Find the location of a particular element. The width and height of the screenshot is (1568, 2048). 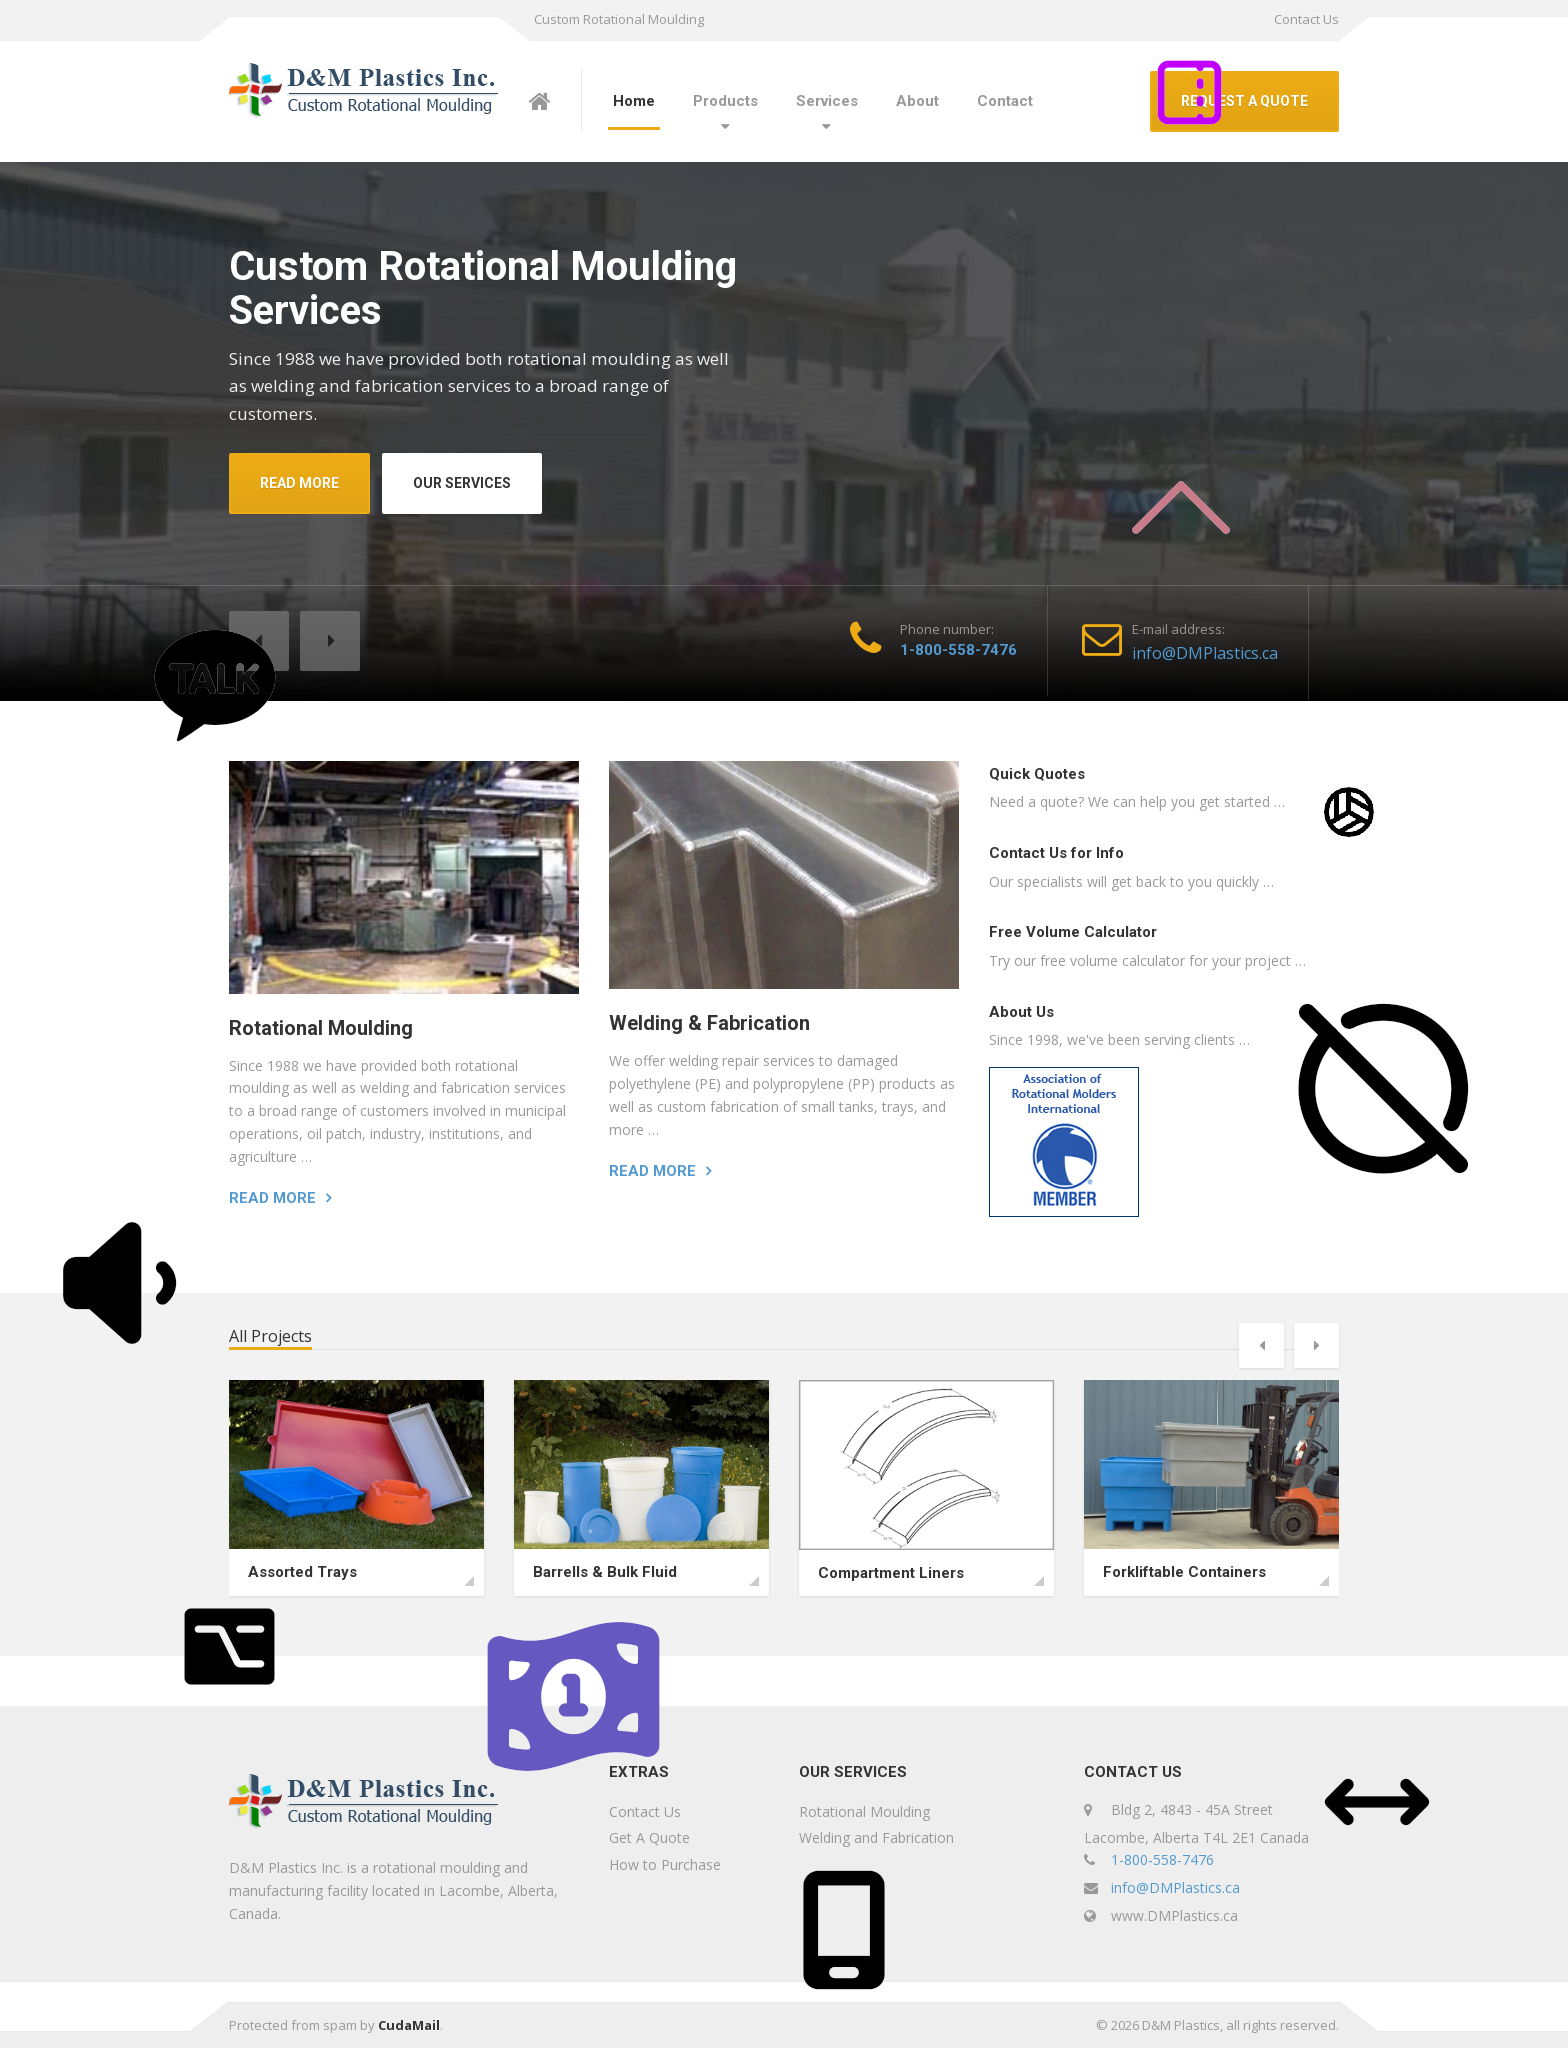

view payment or transaction details is located at coordinates (573, 1696).